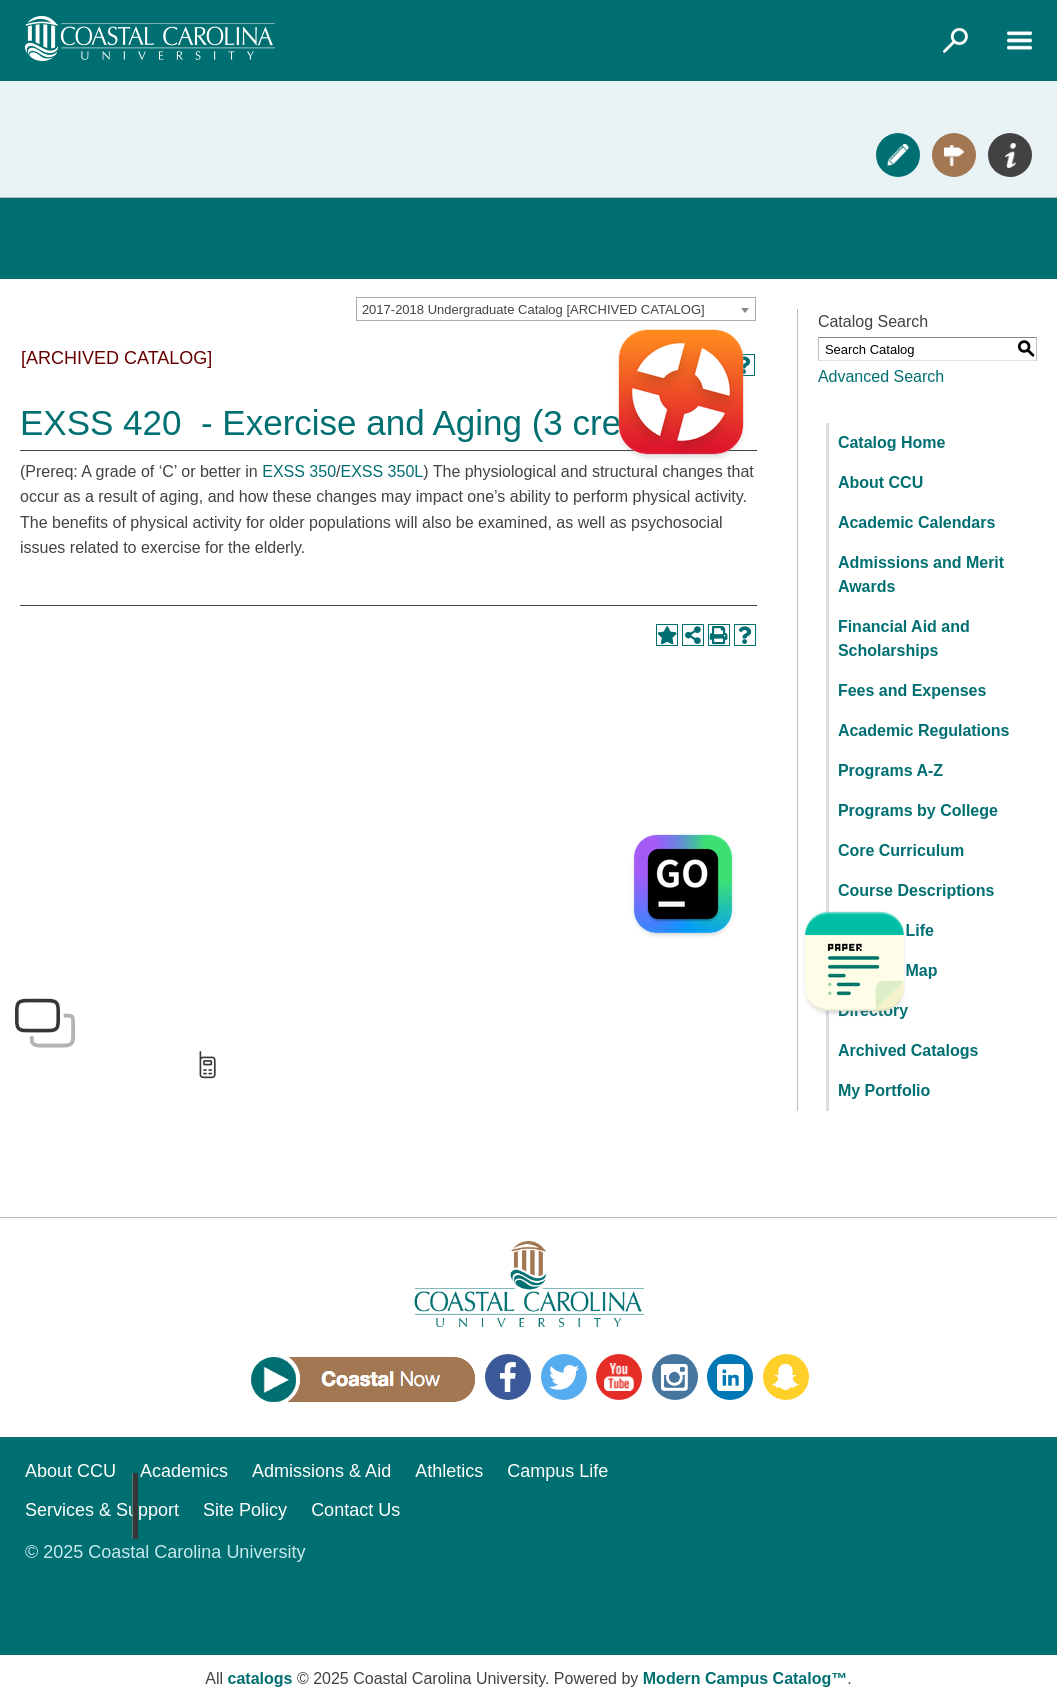 The height and width of the screenshot is (1703, 1057). Describe the element at coordinates (45, 1025) in the screenshot. I see `view or manage session properties` at that location.